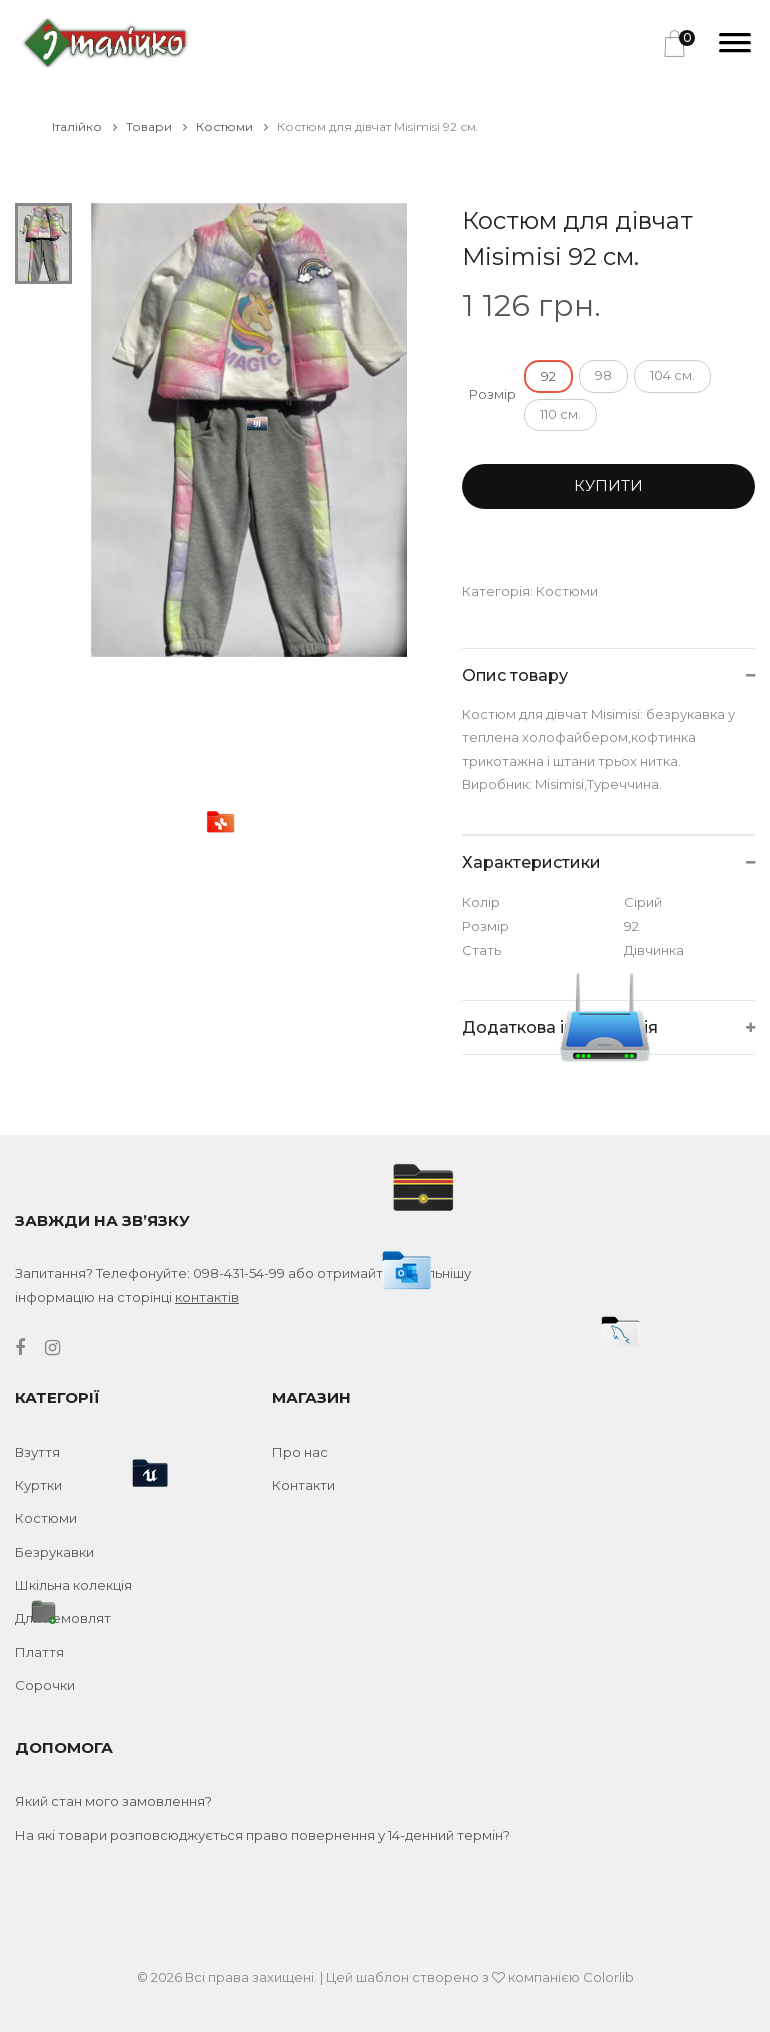 The height and width of the screenshot is (2032, 770). What do you see at coordinates (620, 1332) in the screenshot?
I see `open mysql database files folder` at bounding box center [620, 1332].